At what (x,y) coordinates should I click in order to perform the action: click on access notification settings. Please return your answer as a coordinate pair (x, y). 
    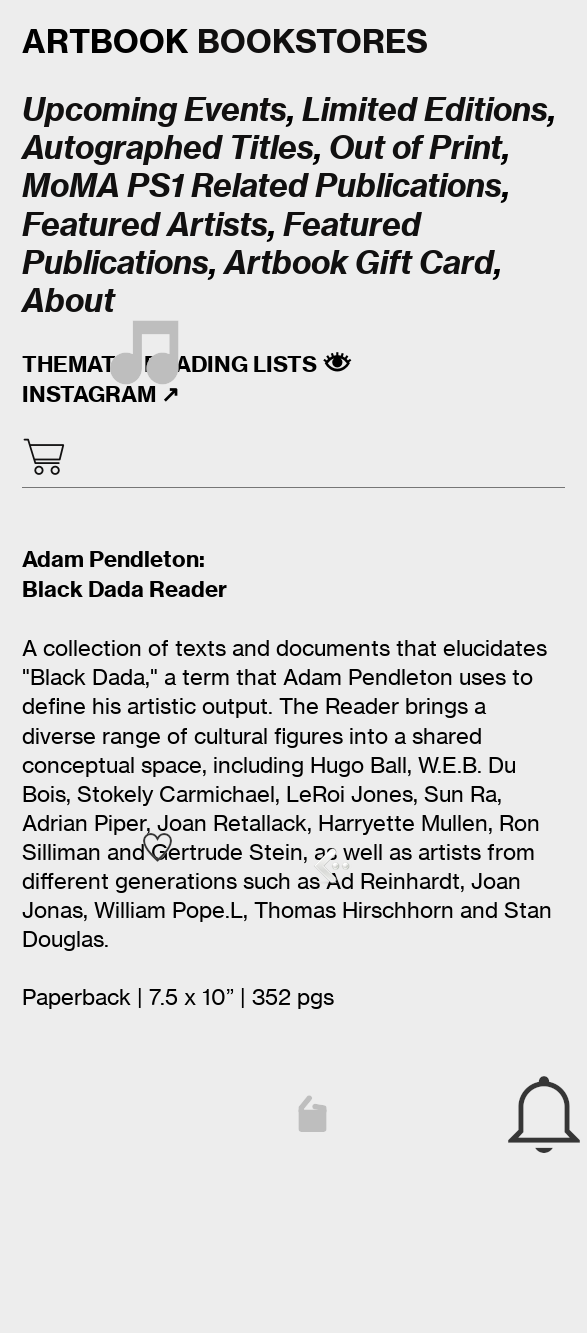
    Looking at the image, I should click on (544, 1112).